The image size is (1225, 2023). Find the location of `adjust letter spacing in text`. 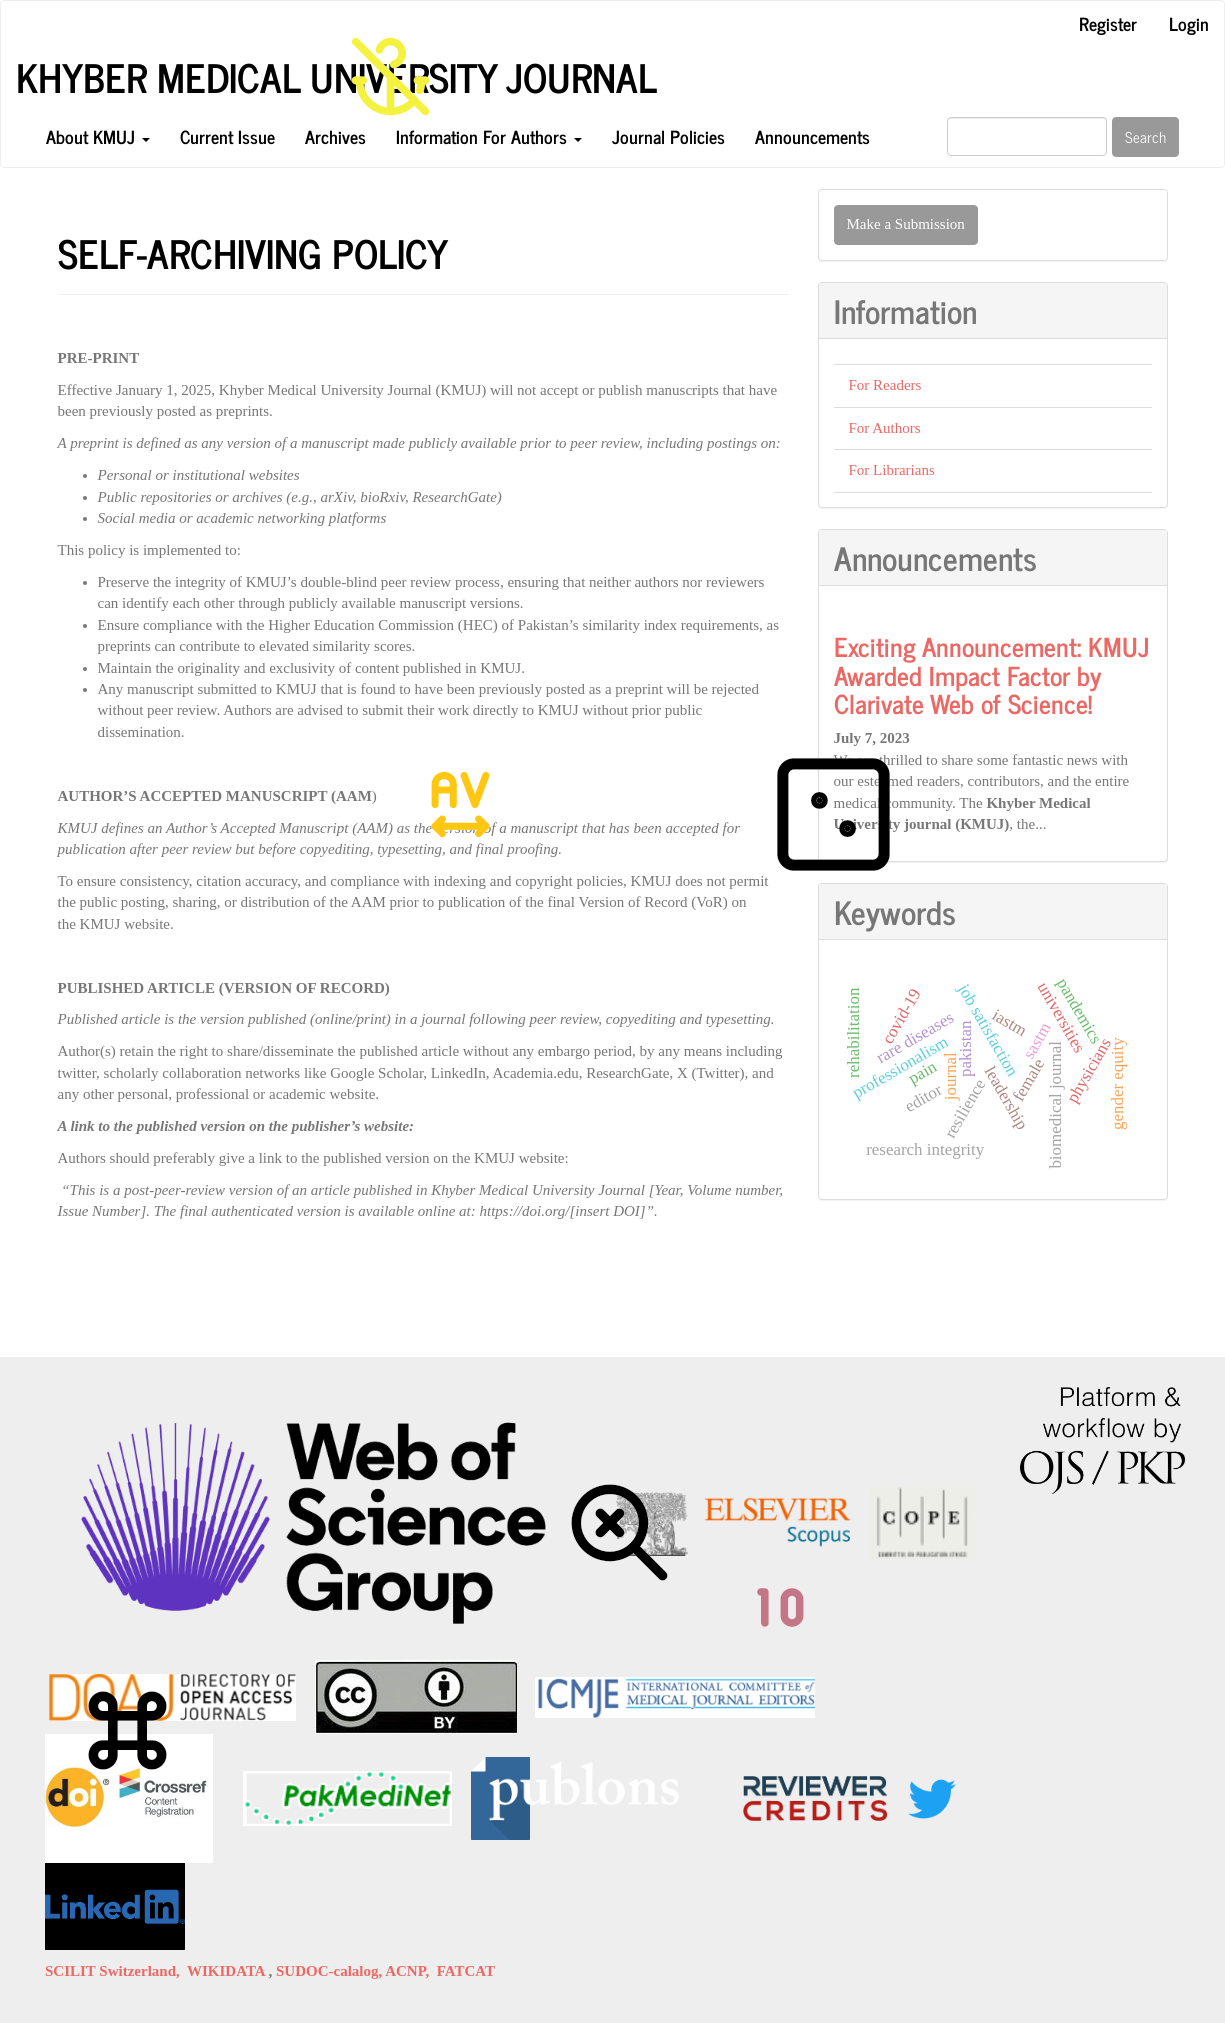

adjust letter spacing in text is located at coordinates (460, 804).